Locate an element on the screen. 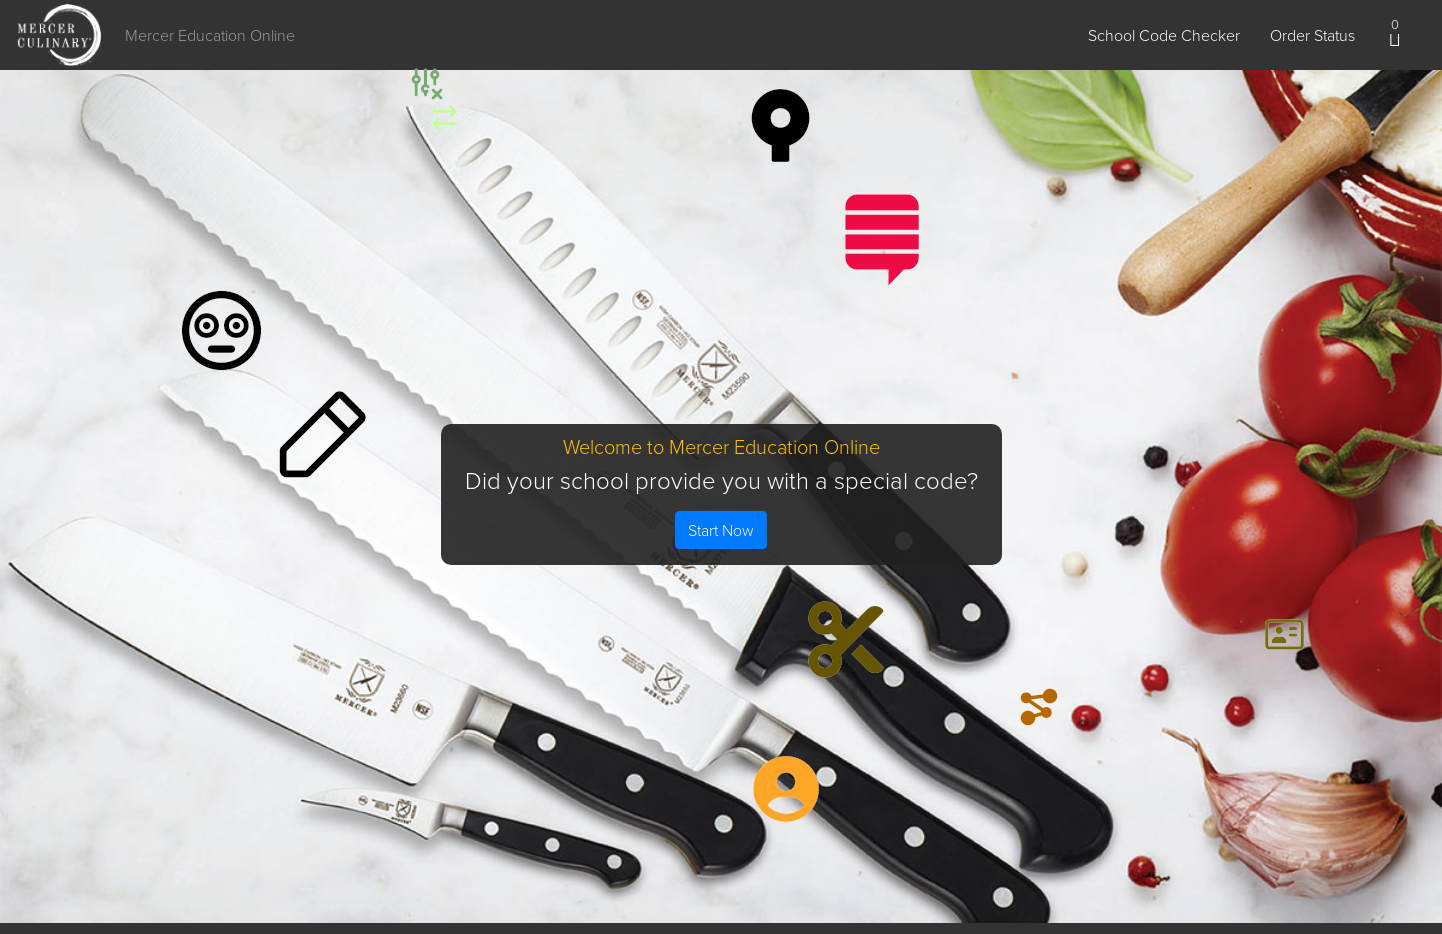  share content to other apps or users is located at coordinates (1039, 707).